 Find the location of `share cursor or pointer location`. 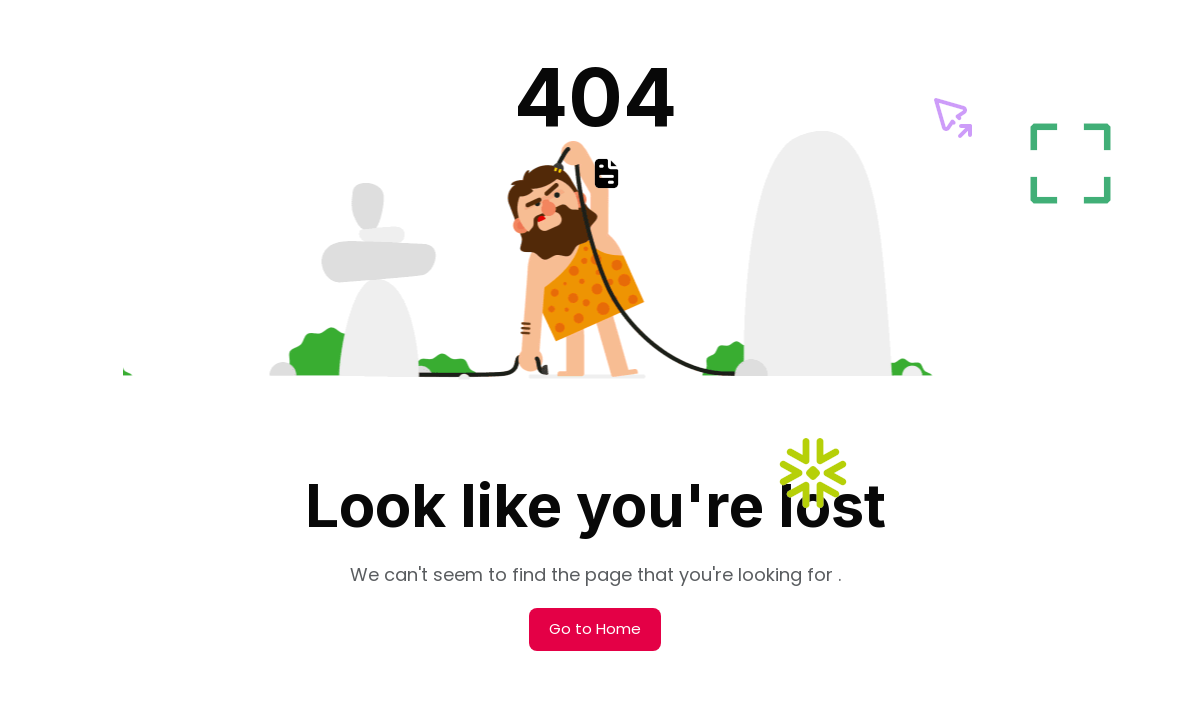

share cursor or pointer location is located at coordinates (952, 116).